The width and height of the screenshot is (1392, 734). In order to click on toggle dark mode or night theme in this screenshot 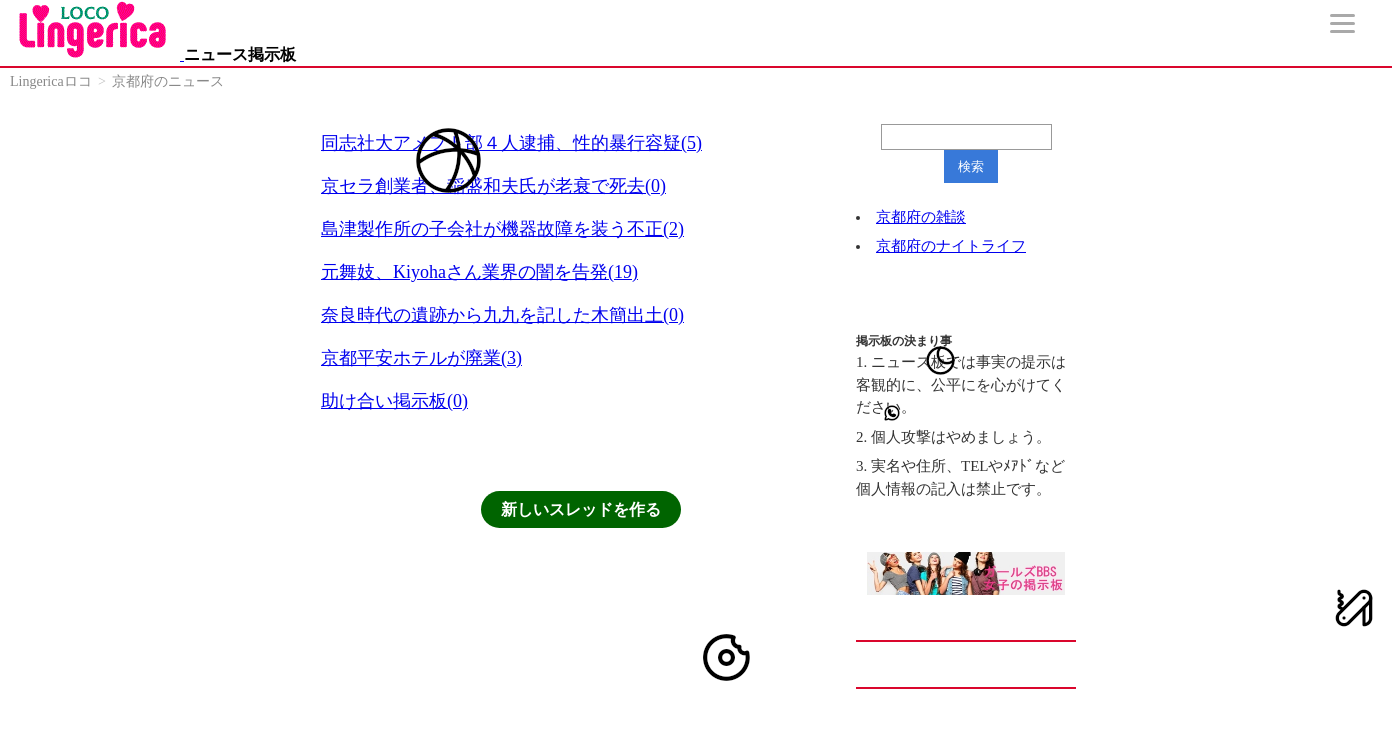, I will do `click(940, 360)`.